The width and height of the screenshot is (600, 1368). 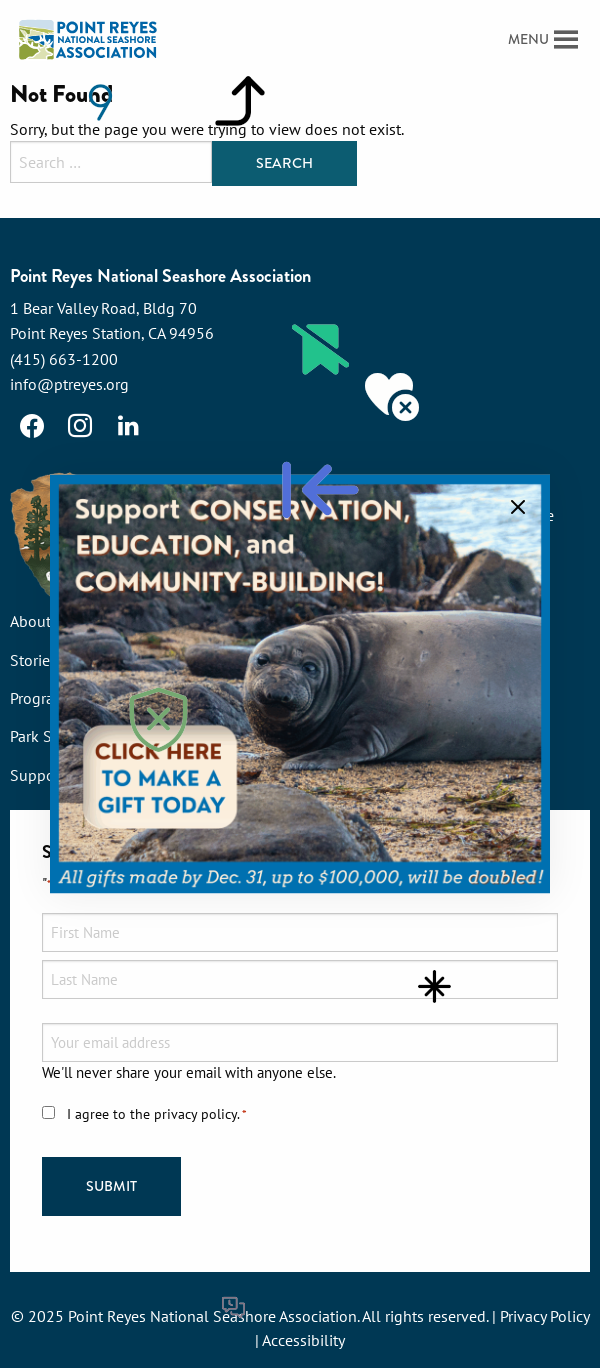 I want to click on remove item from favorites, so click(x=392, y=394).